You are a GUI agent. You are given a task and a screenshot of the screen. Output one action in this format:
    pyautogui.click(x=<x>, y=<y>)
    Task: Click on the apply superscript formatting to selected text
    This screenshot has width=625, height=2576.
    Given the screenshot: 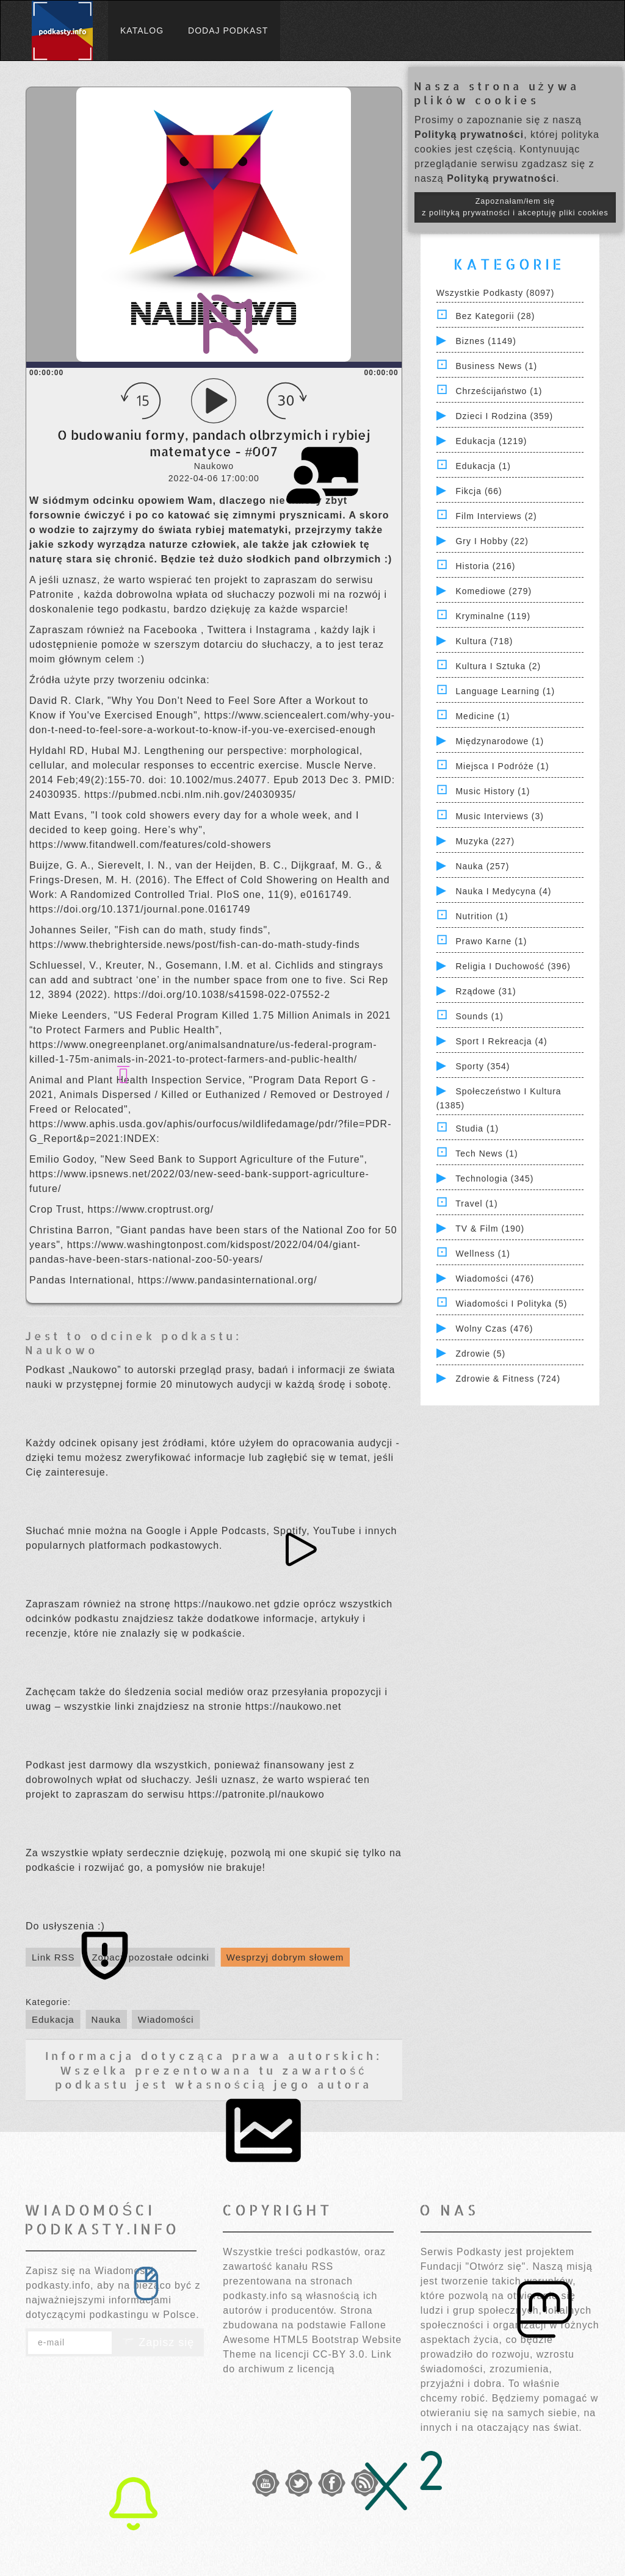 What is the action you would take?
    pyautogui.click(x=399, y=2482)
    